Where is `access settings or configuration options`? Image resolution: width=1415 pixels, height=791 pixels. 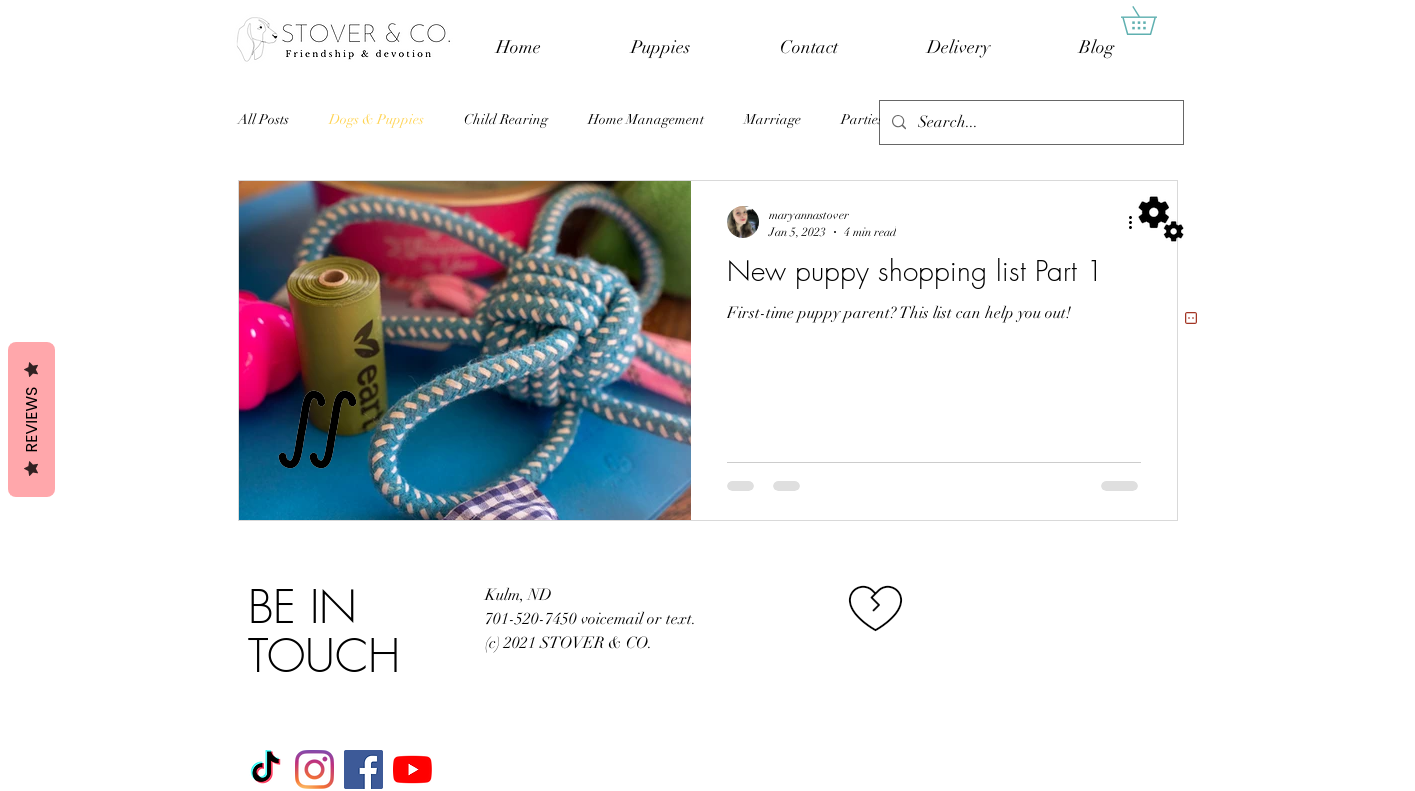
access settings or configuration options is located at coordinates (1161, 219).